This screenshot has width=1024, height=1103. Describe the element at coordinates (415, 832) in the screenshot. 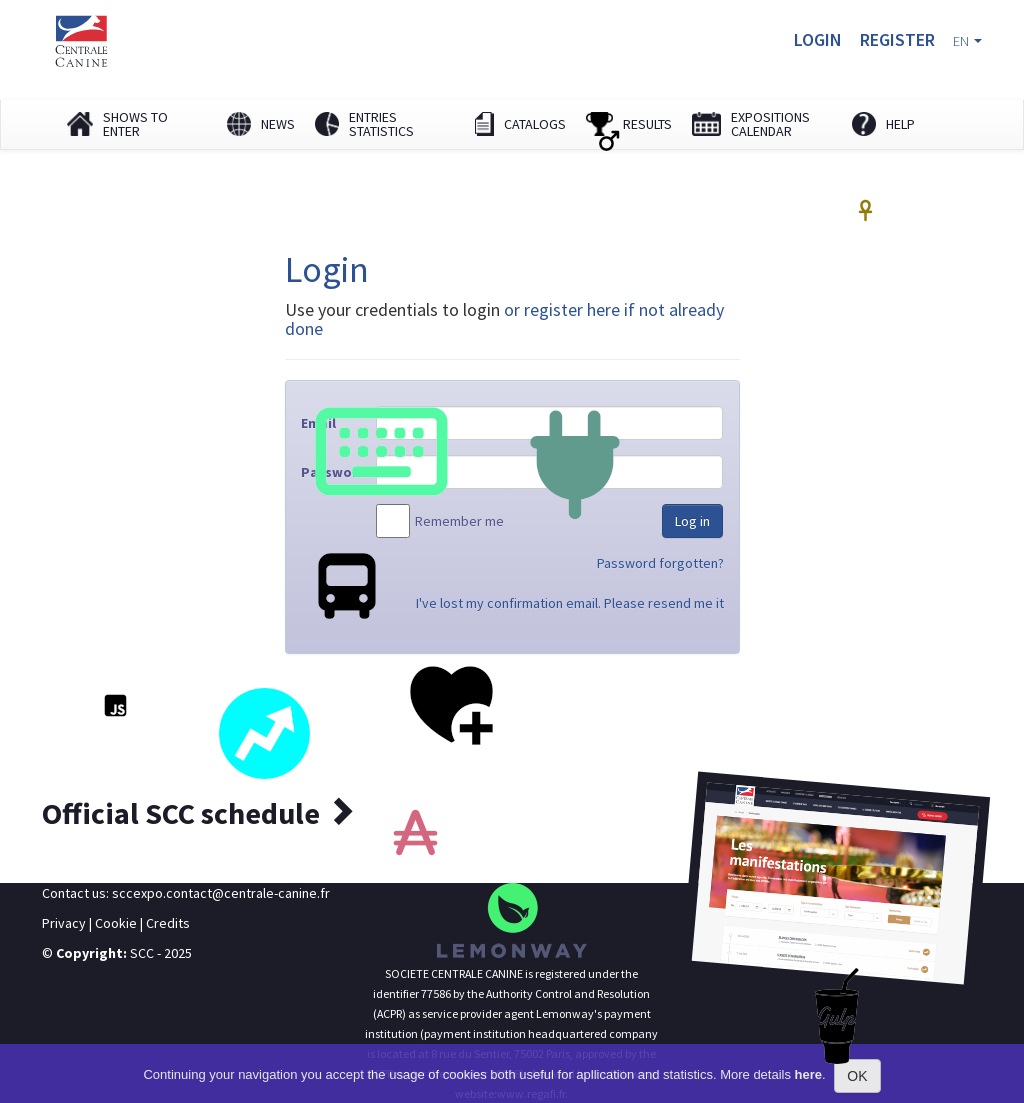

I see `indicates Argentine peso currency` at that location.